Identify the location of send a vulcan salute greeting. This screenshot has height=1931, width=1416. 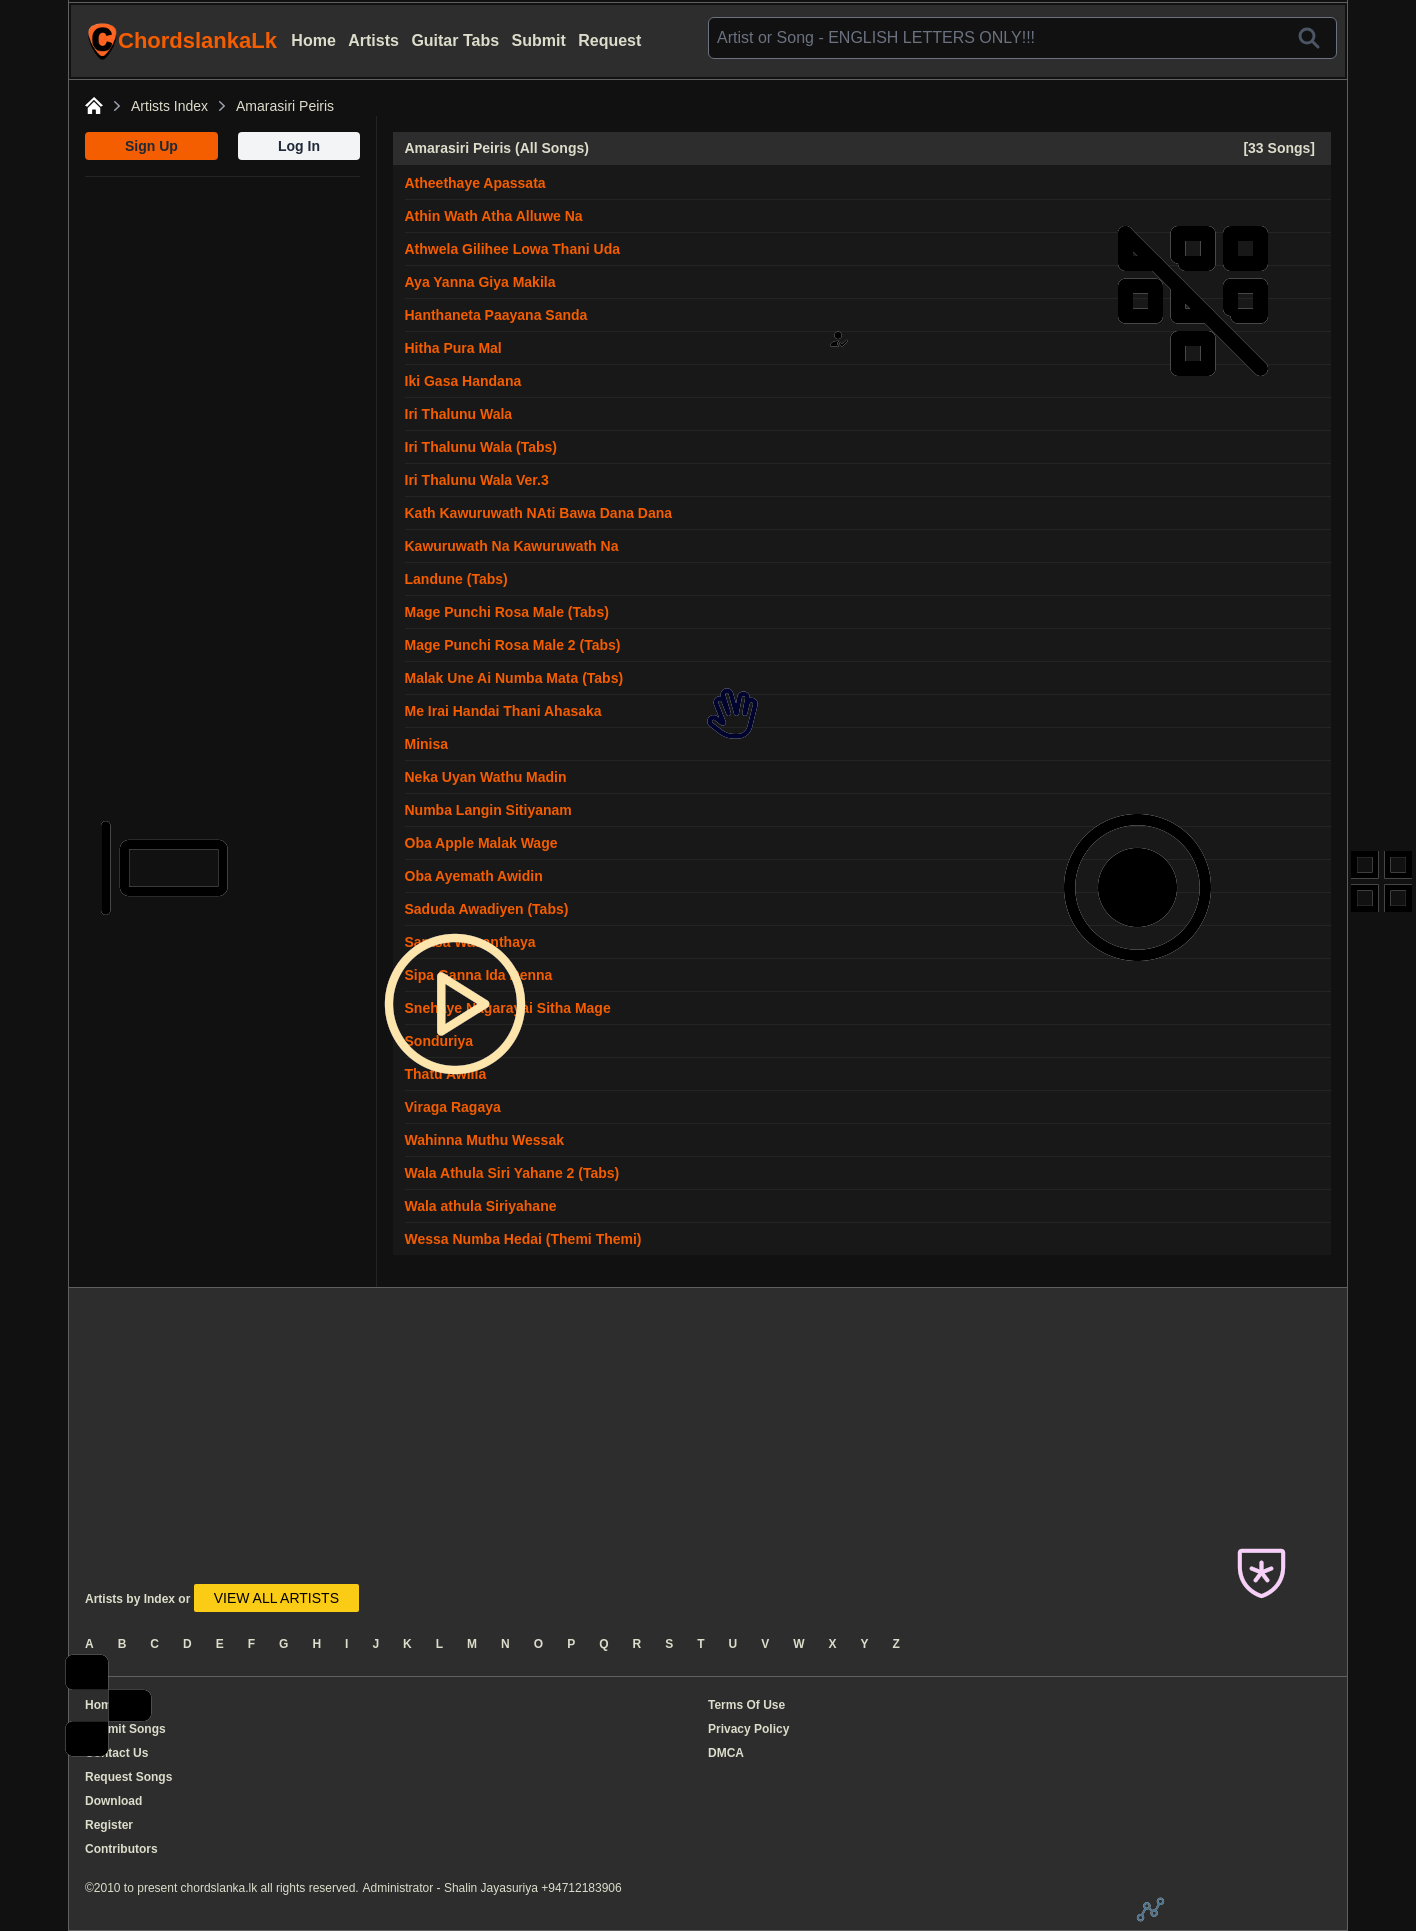
(732, 713).